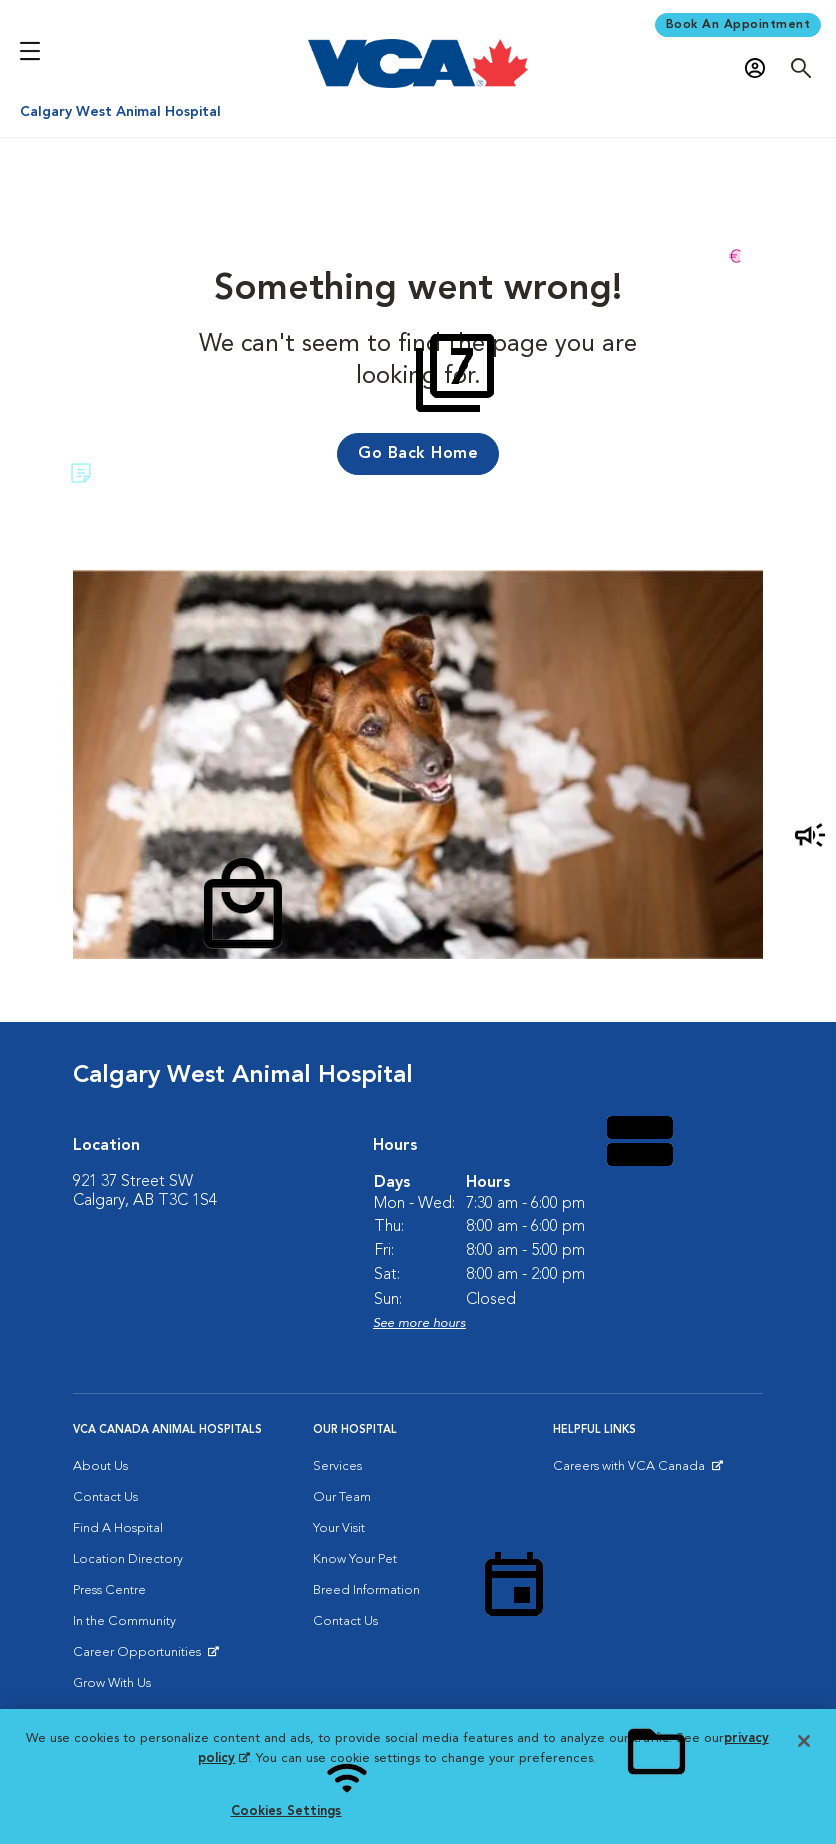 The height and width of the screenshot is (1844, 836). Describe the element at coordinates (736, 256) in the screenshot. I see `view euro currency or pricing` at that location.